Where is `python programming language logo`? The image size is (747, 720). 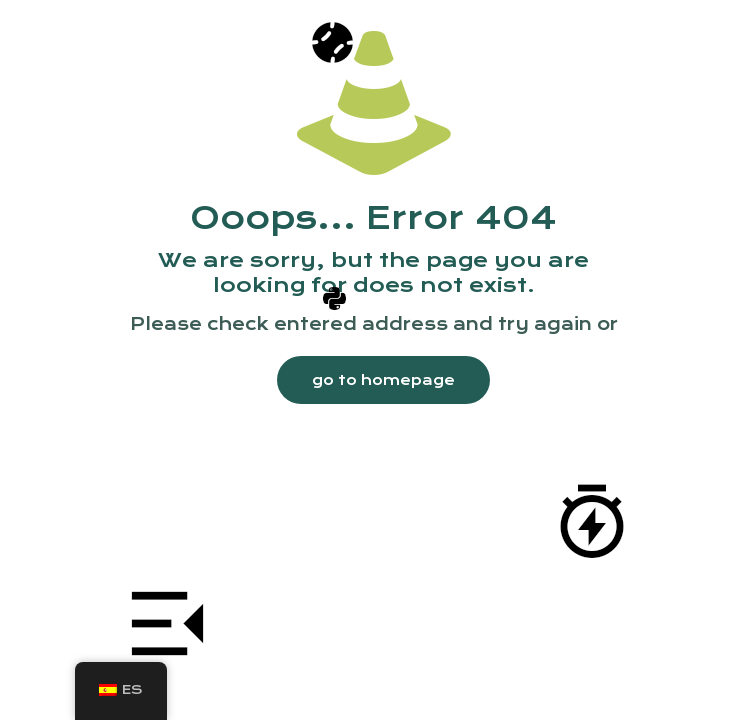 python programming language logo is located at coordinates (334, 298).